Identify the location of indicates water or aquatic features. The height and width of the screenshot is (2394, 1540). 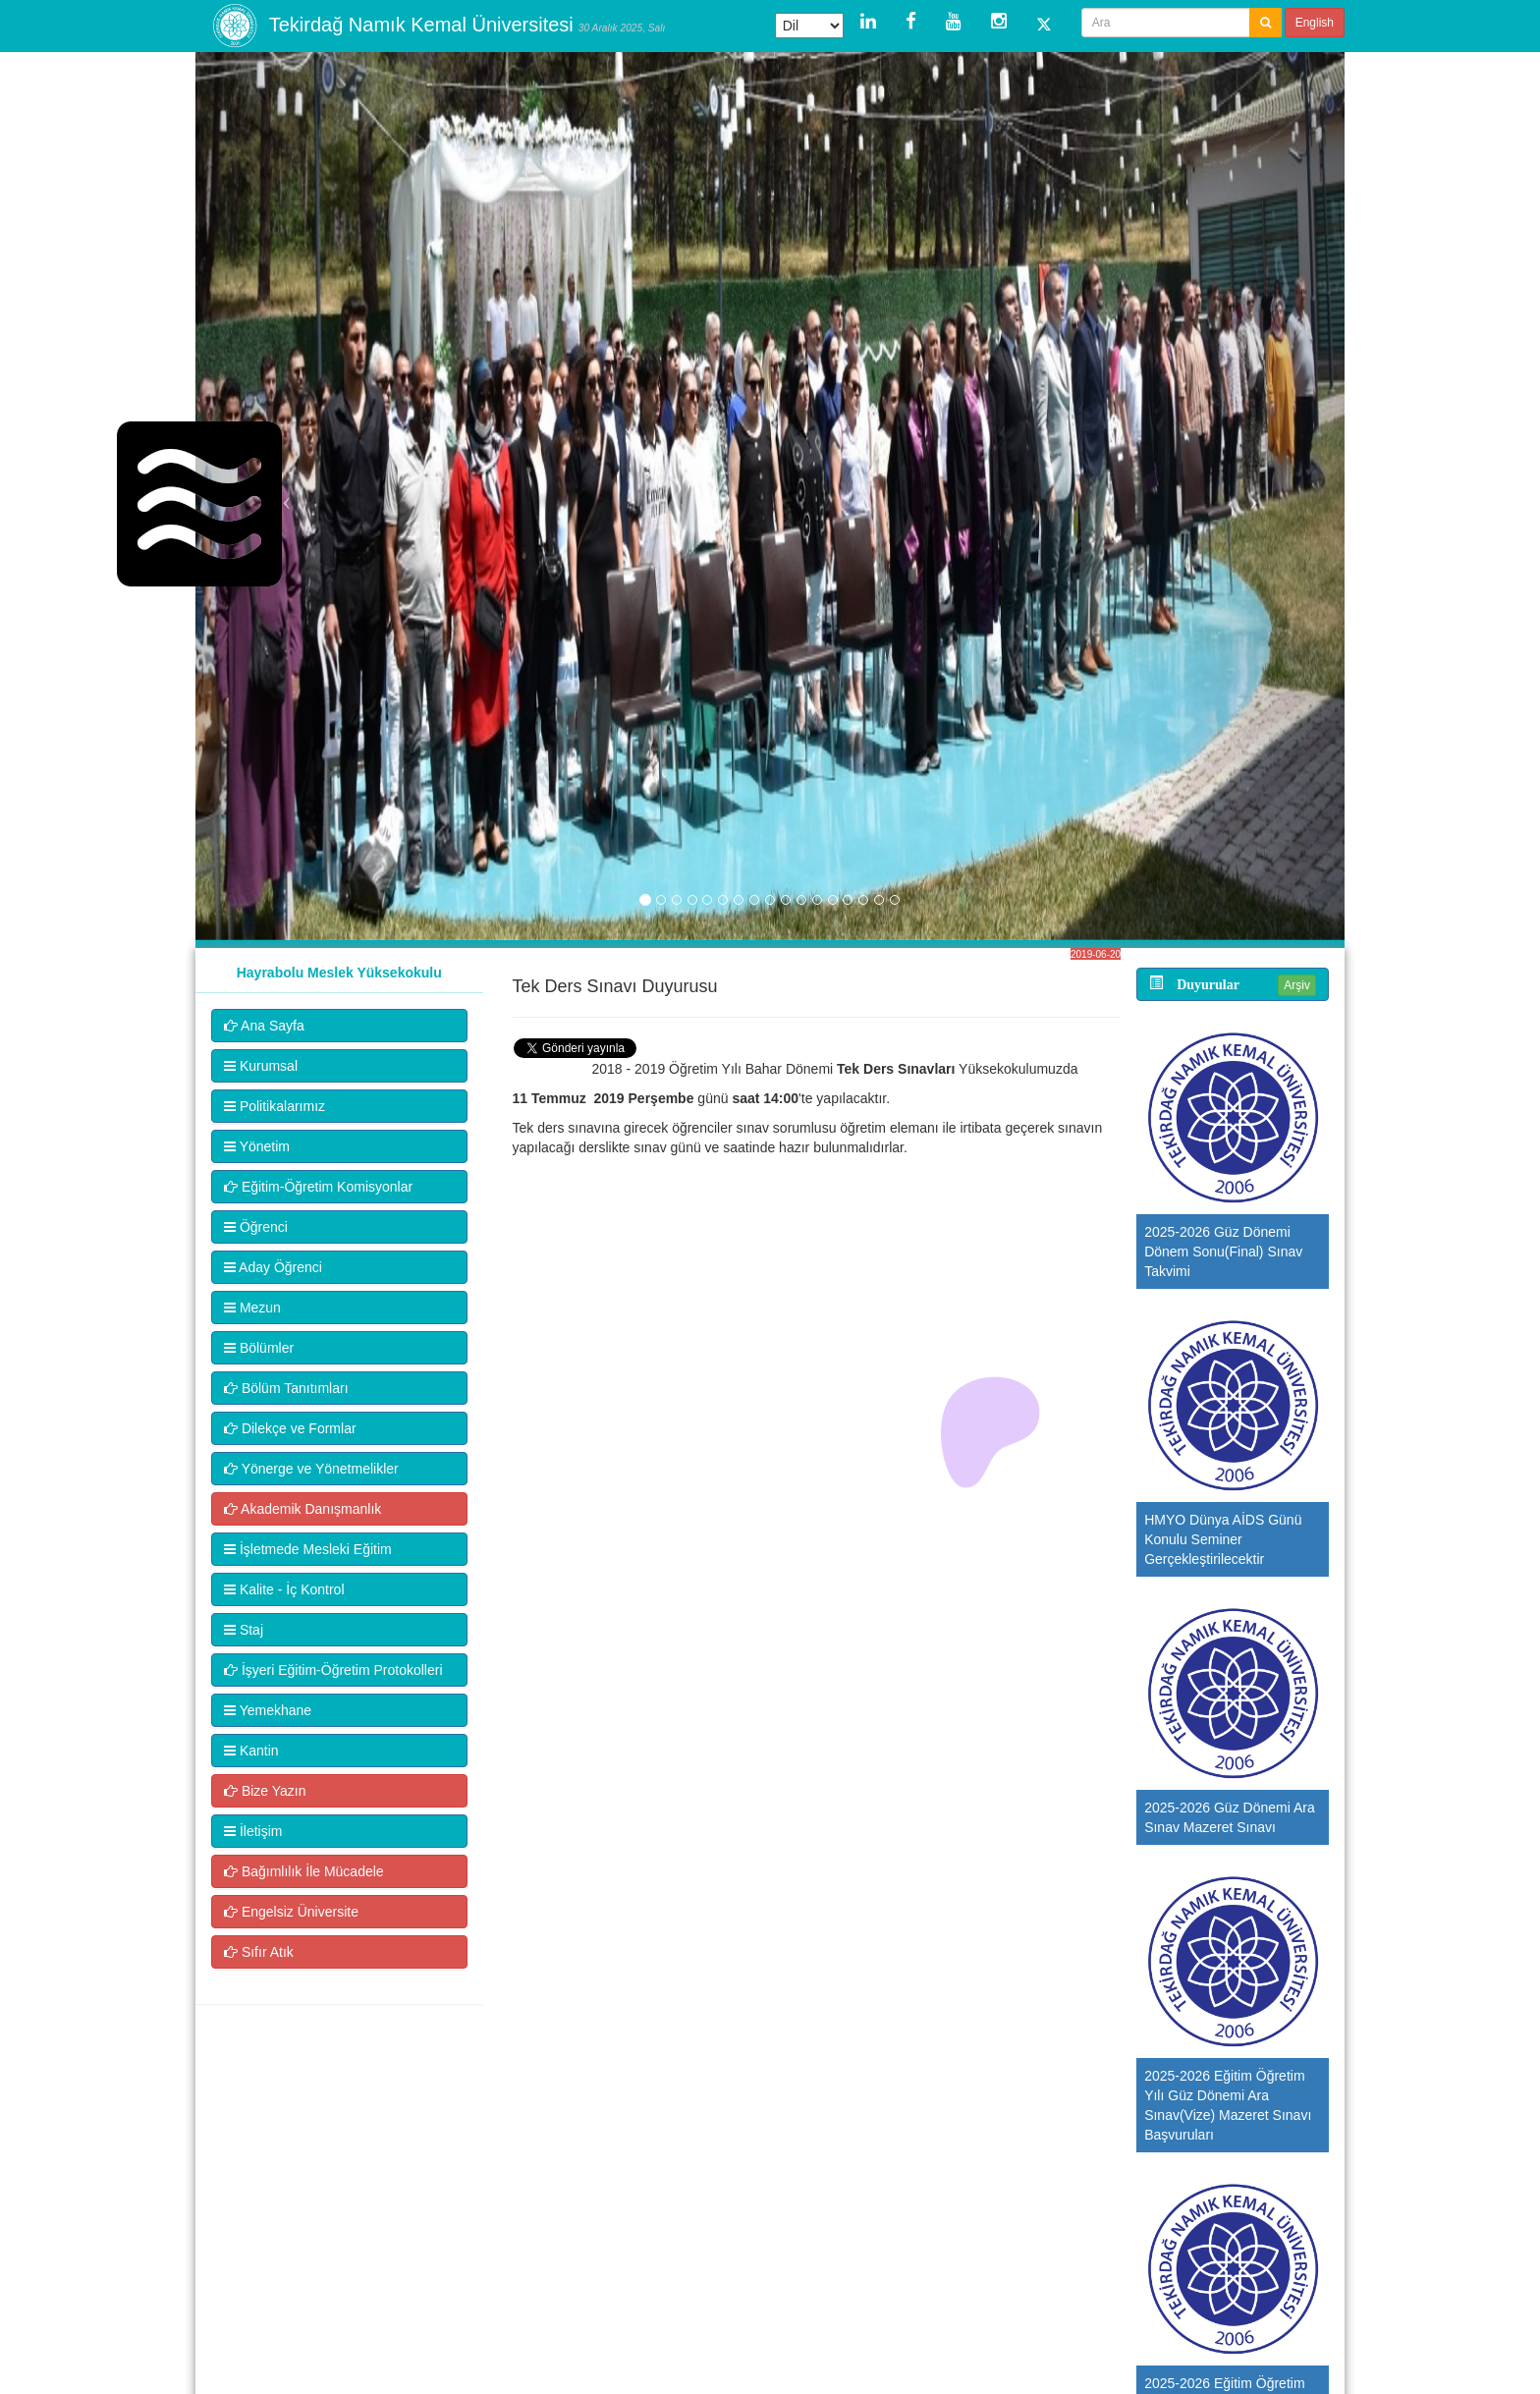
(199, 504).